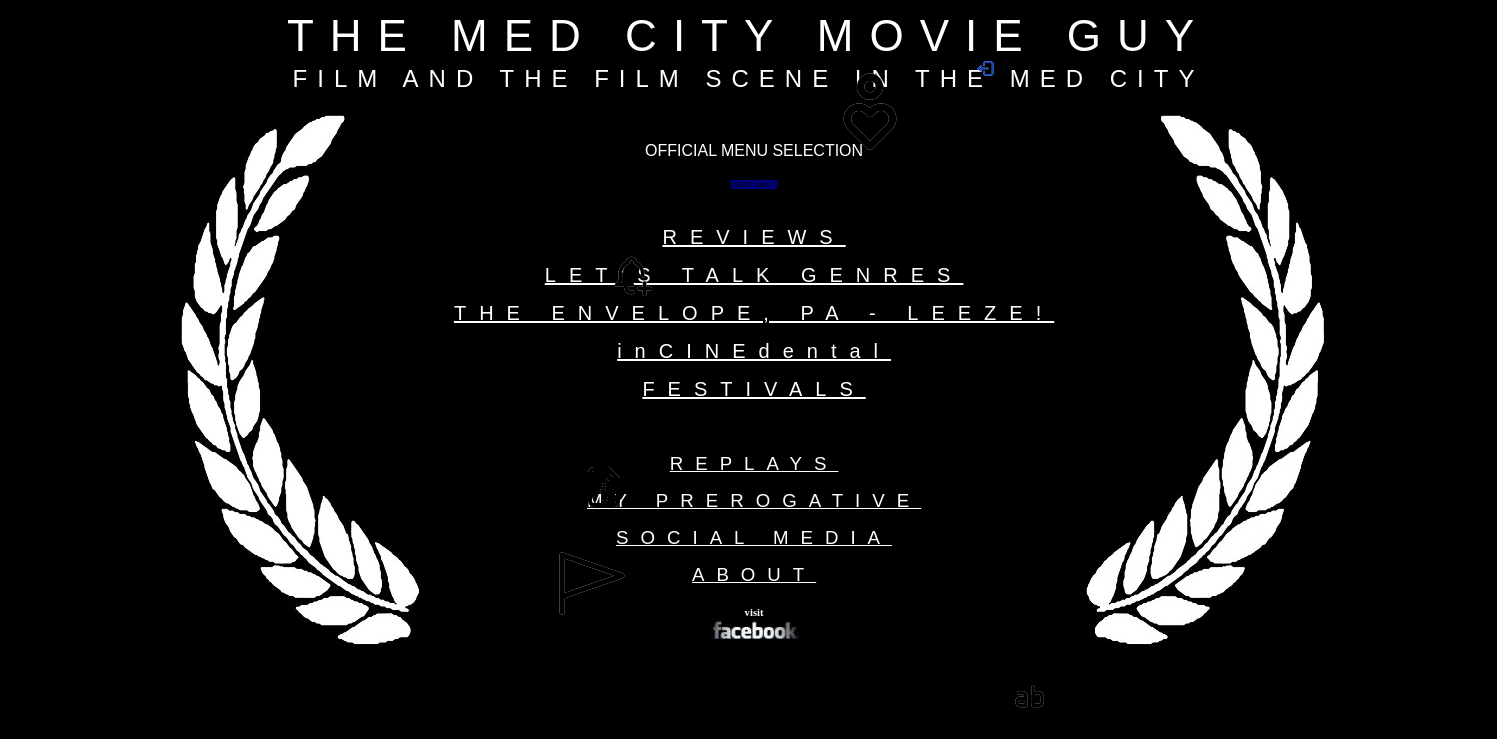 This screenshot has height=739, width=1497. Describe the element at coordinates (870, 111) in the screenshot. I see `show empathy or emotional support features` at that location.